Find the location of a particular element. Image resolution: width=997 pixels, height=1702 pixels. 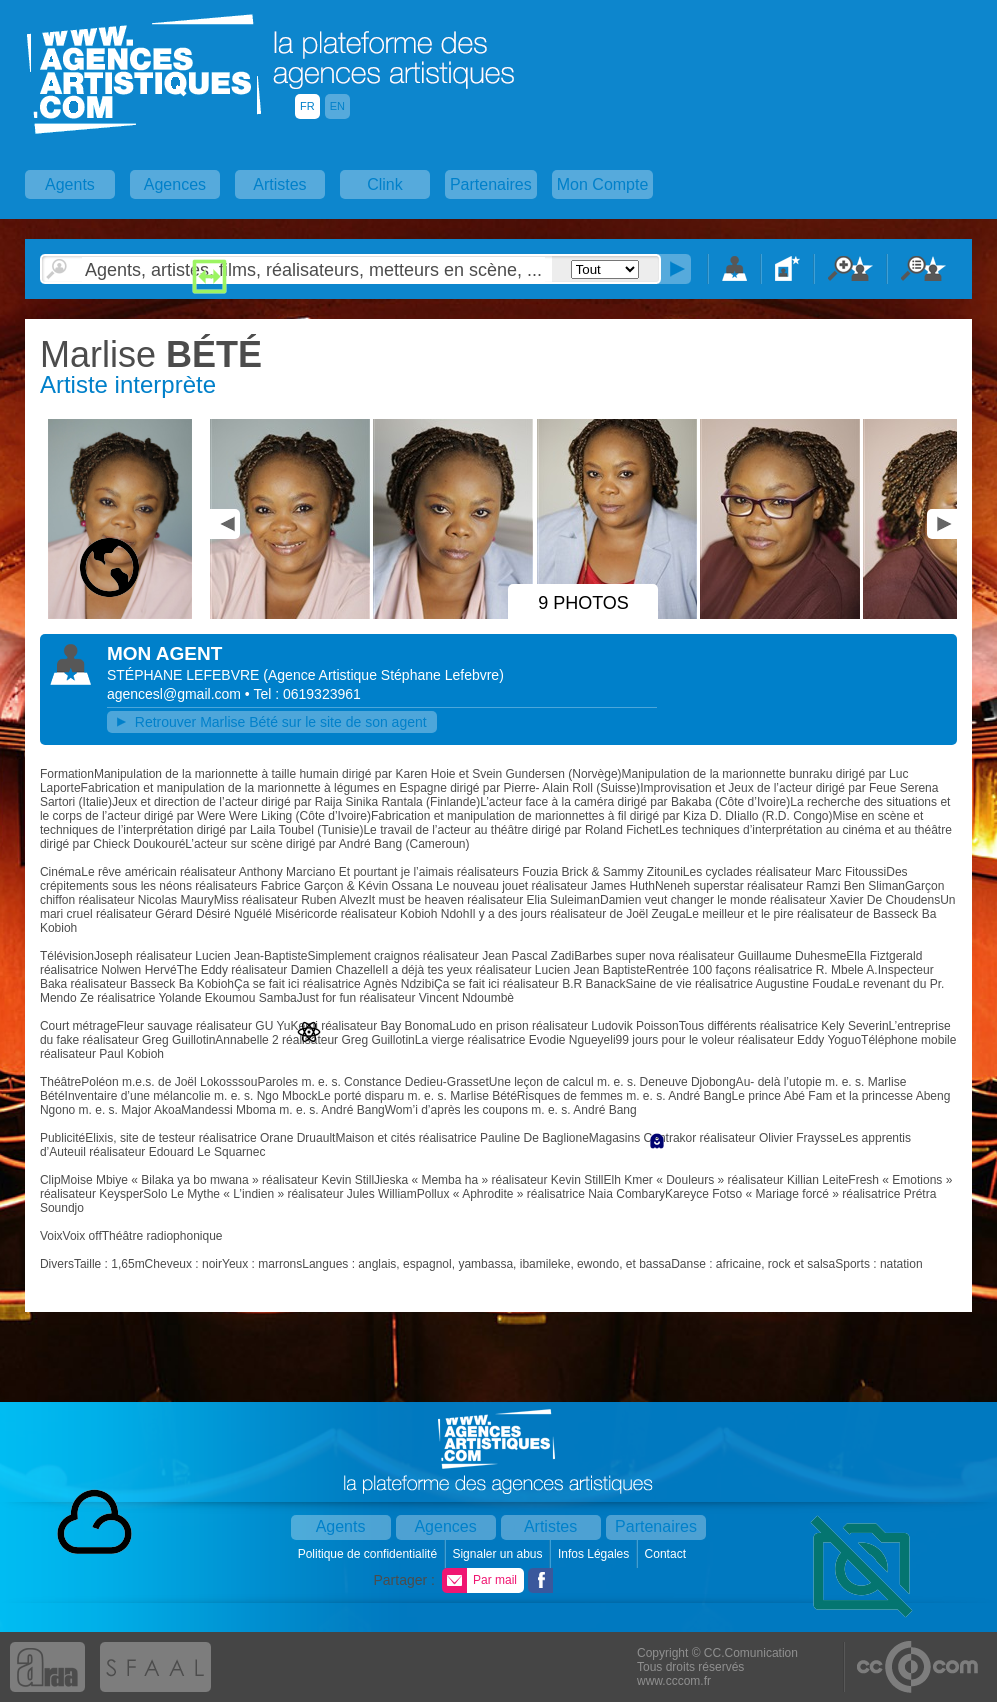

cloud storage or sync status is located at coordinates (94, 1523).